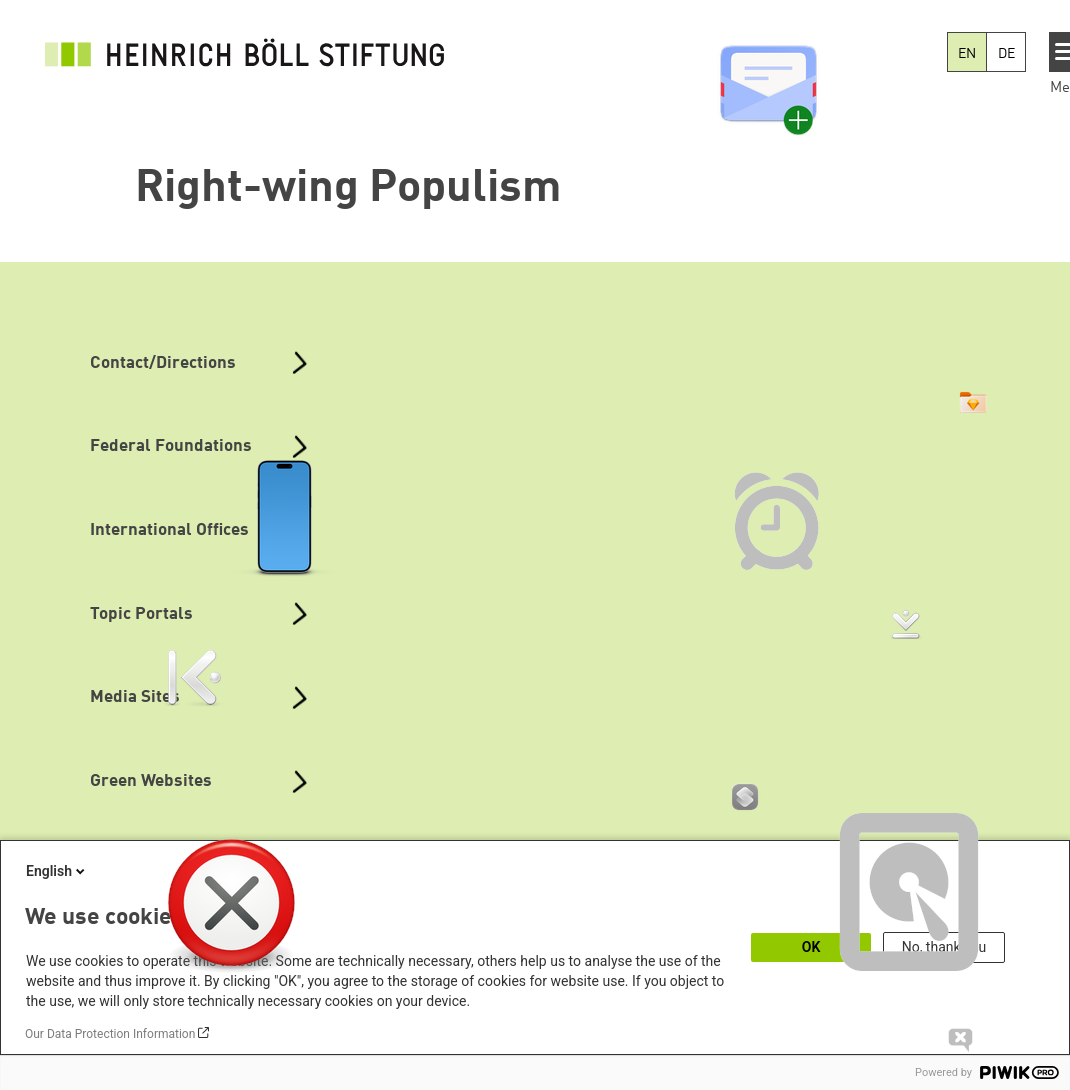  Describe the element at coordinates (960, 1040) in the screenshot. I see `indicates user is offline or unavailable for chat` at that location.